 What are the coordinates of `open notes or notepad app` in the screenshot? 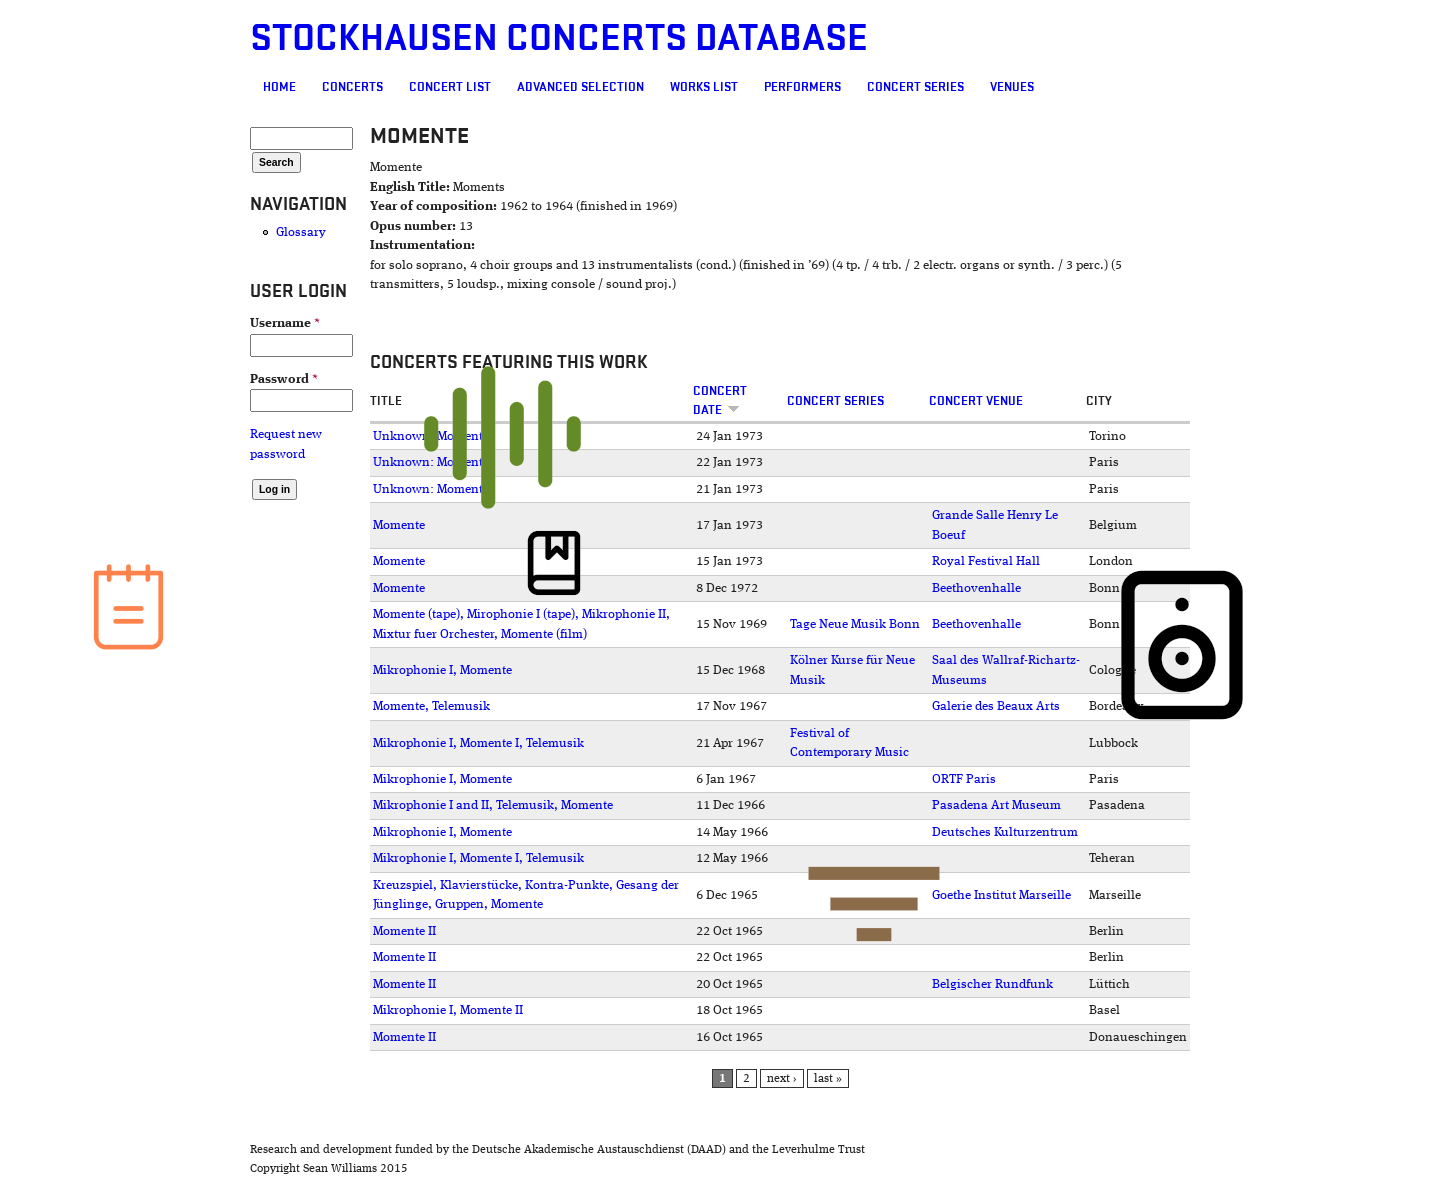 It's located at (128, 608).